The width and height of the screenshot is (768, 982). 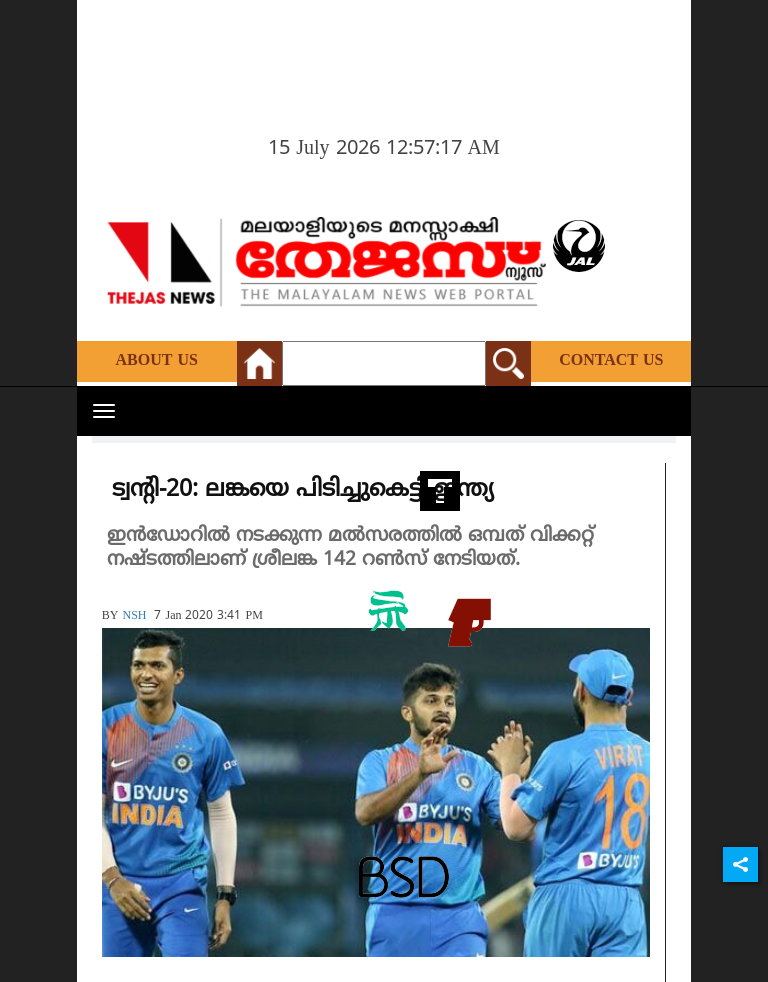 I want to click on open the TV Time app, so click(x=440, y=491).